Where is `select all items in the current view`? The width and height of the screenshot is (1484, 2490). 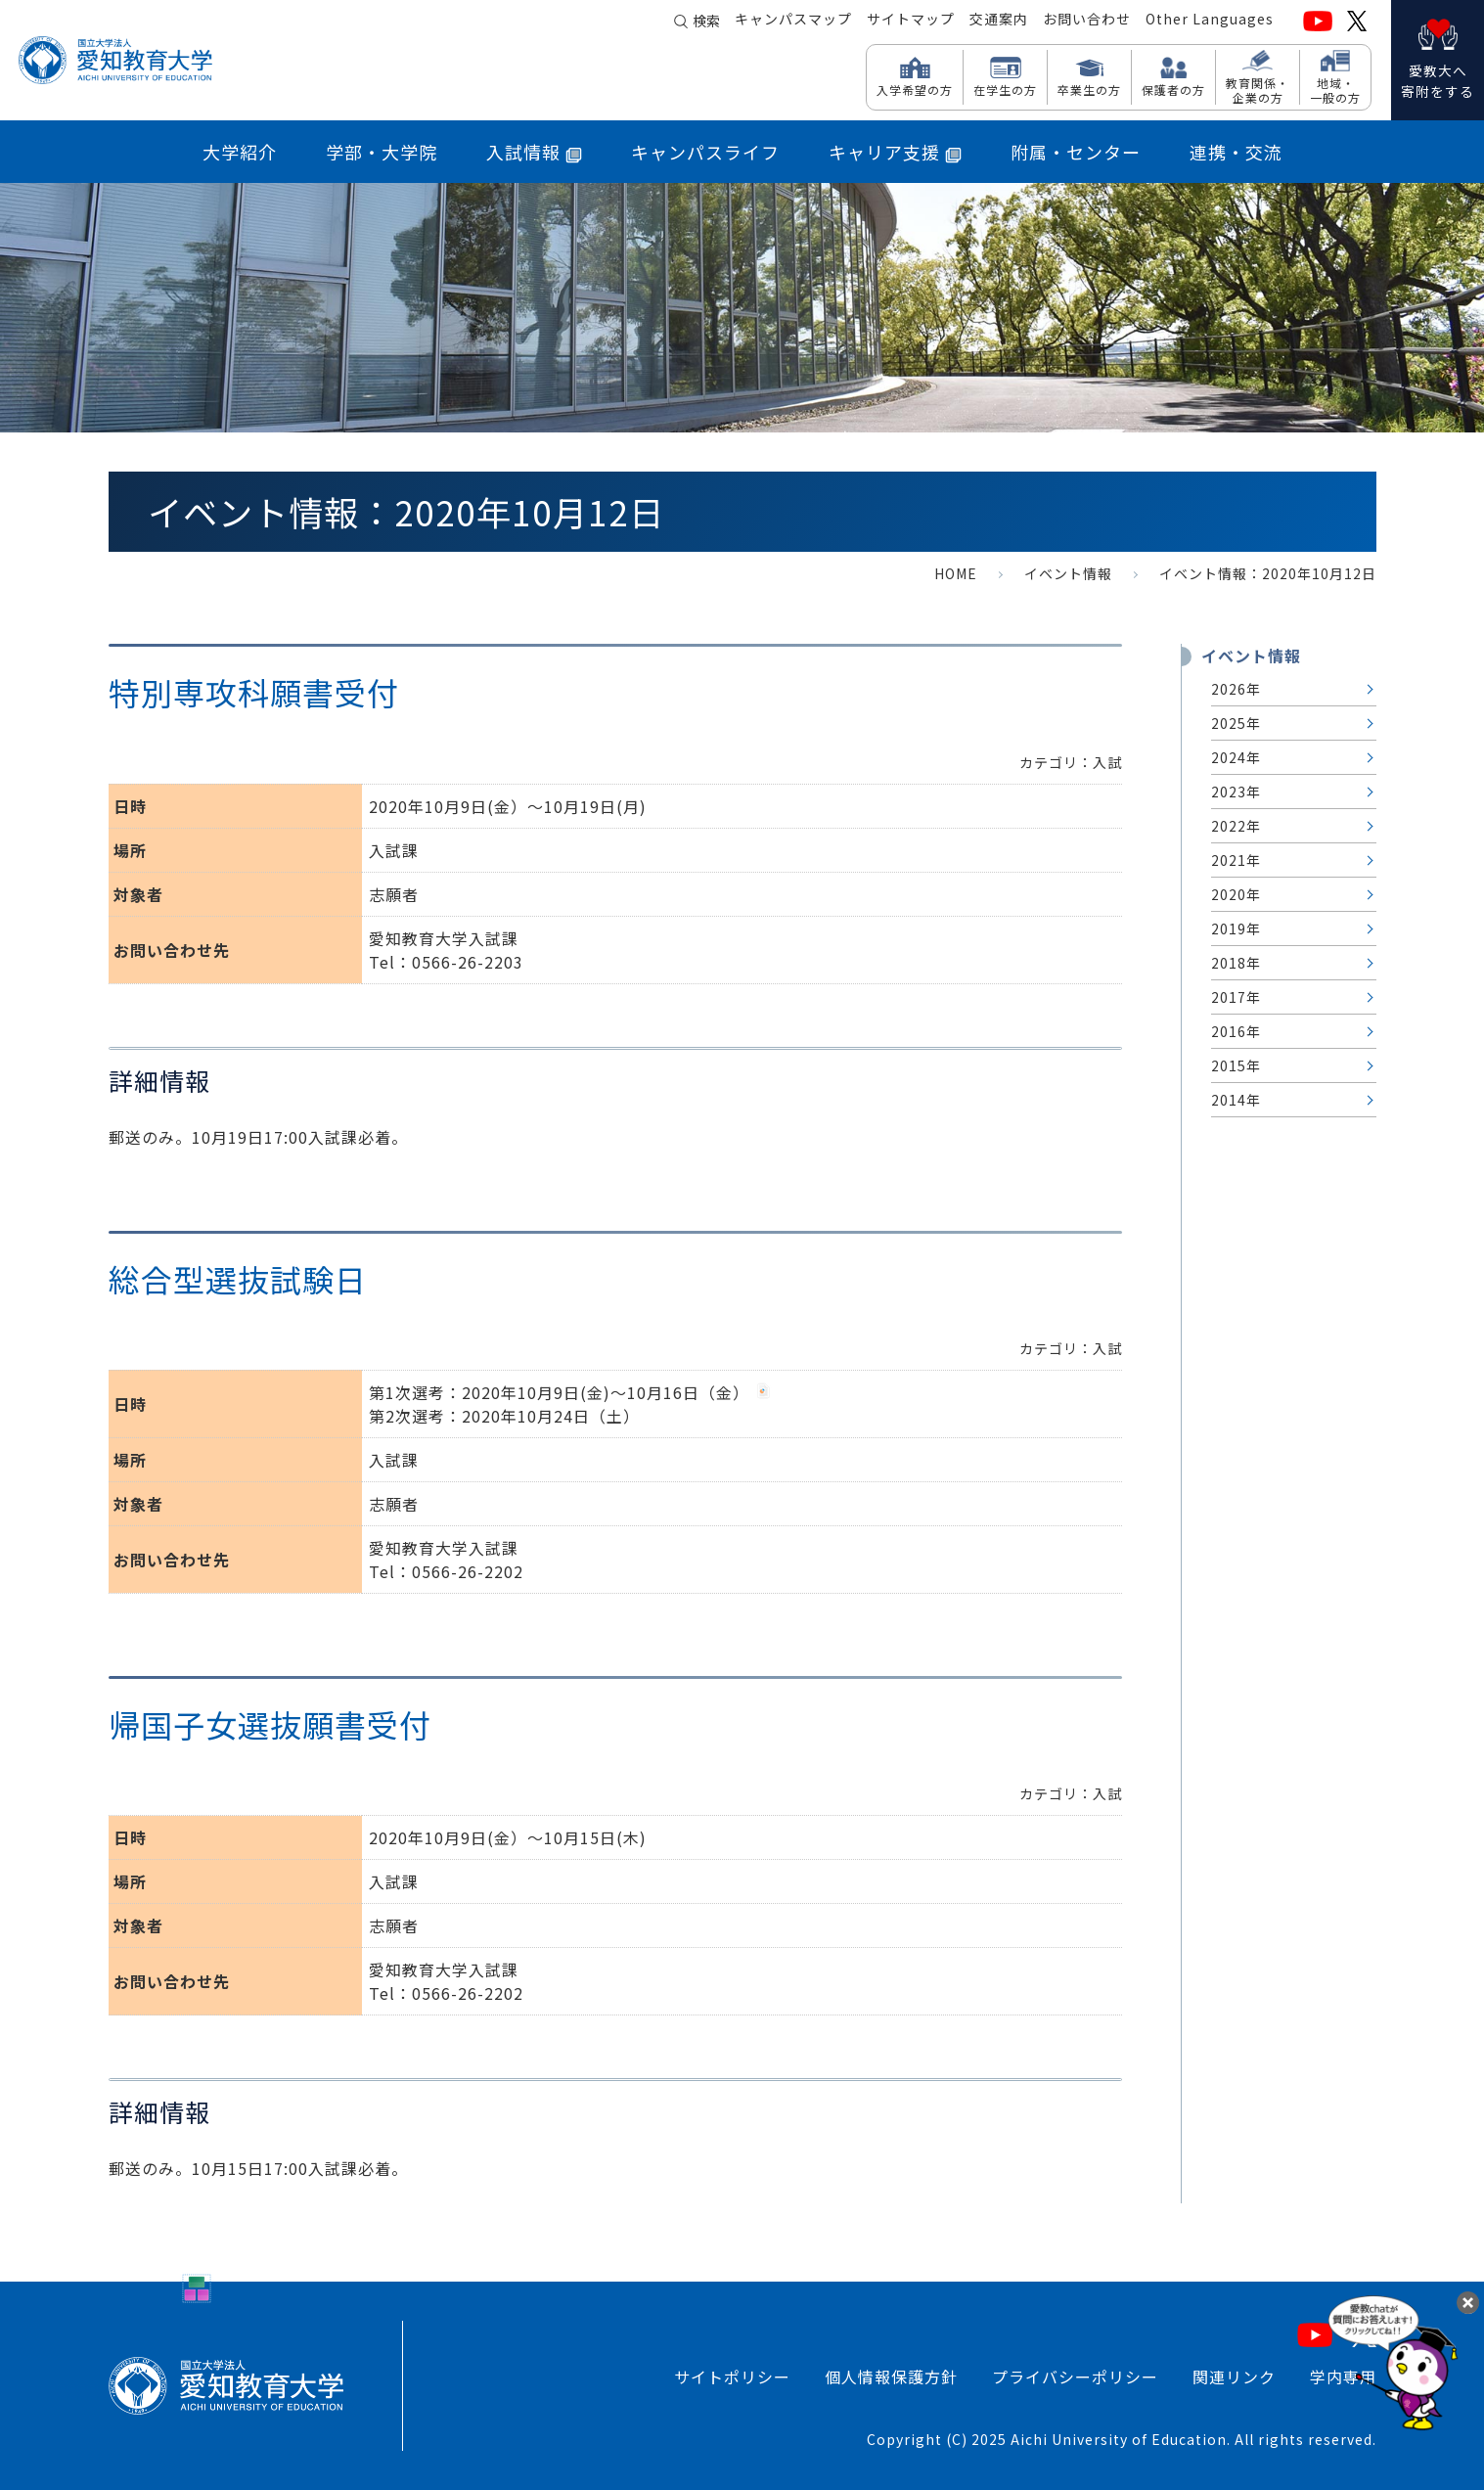
select all items in the current view is located at coordinates (197, 2288).